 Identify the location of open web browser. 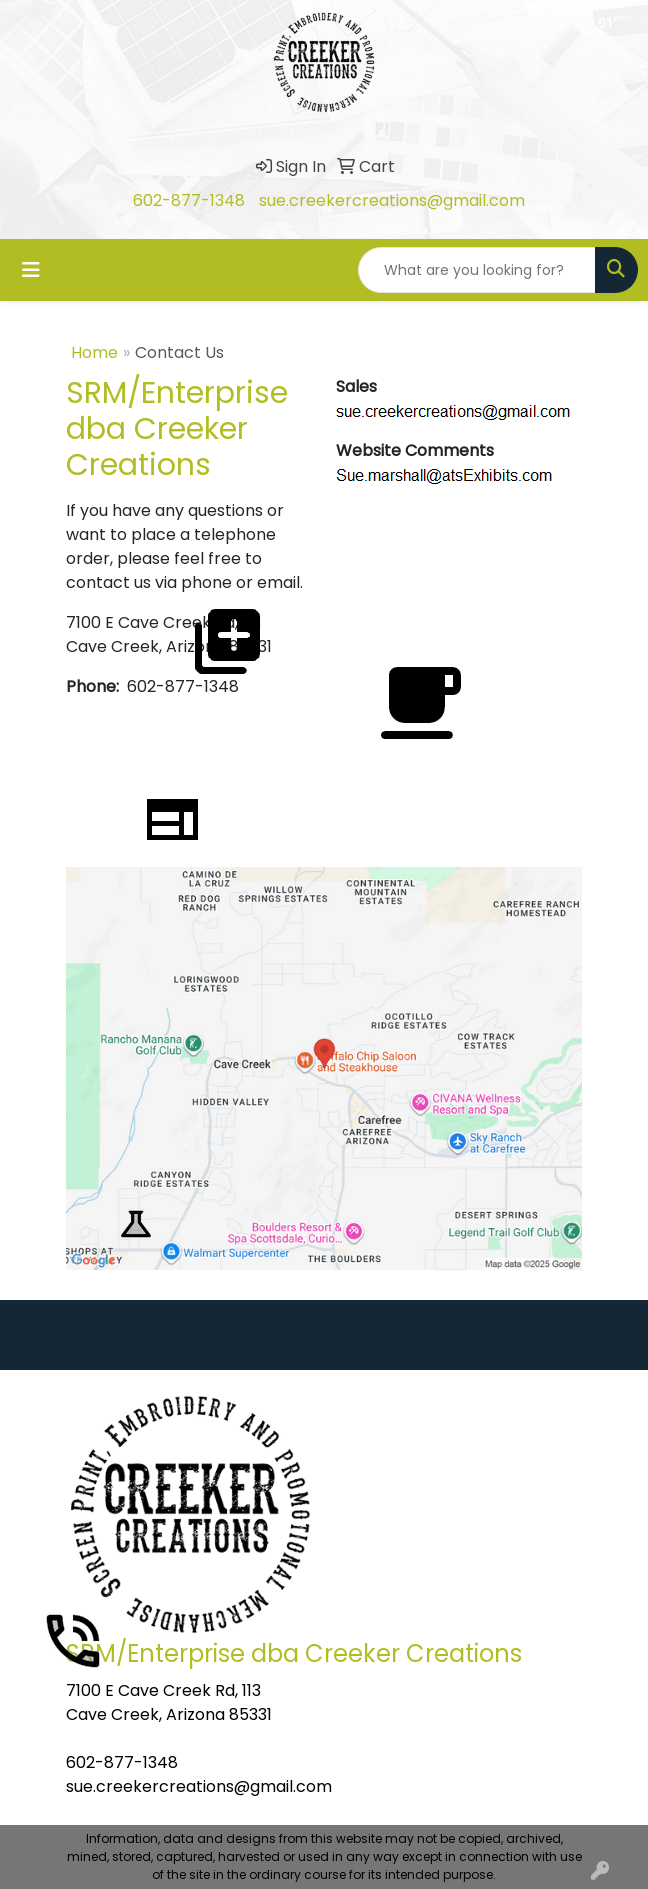
(172, 819).